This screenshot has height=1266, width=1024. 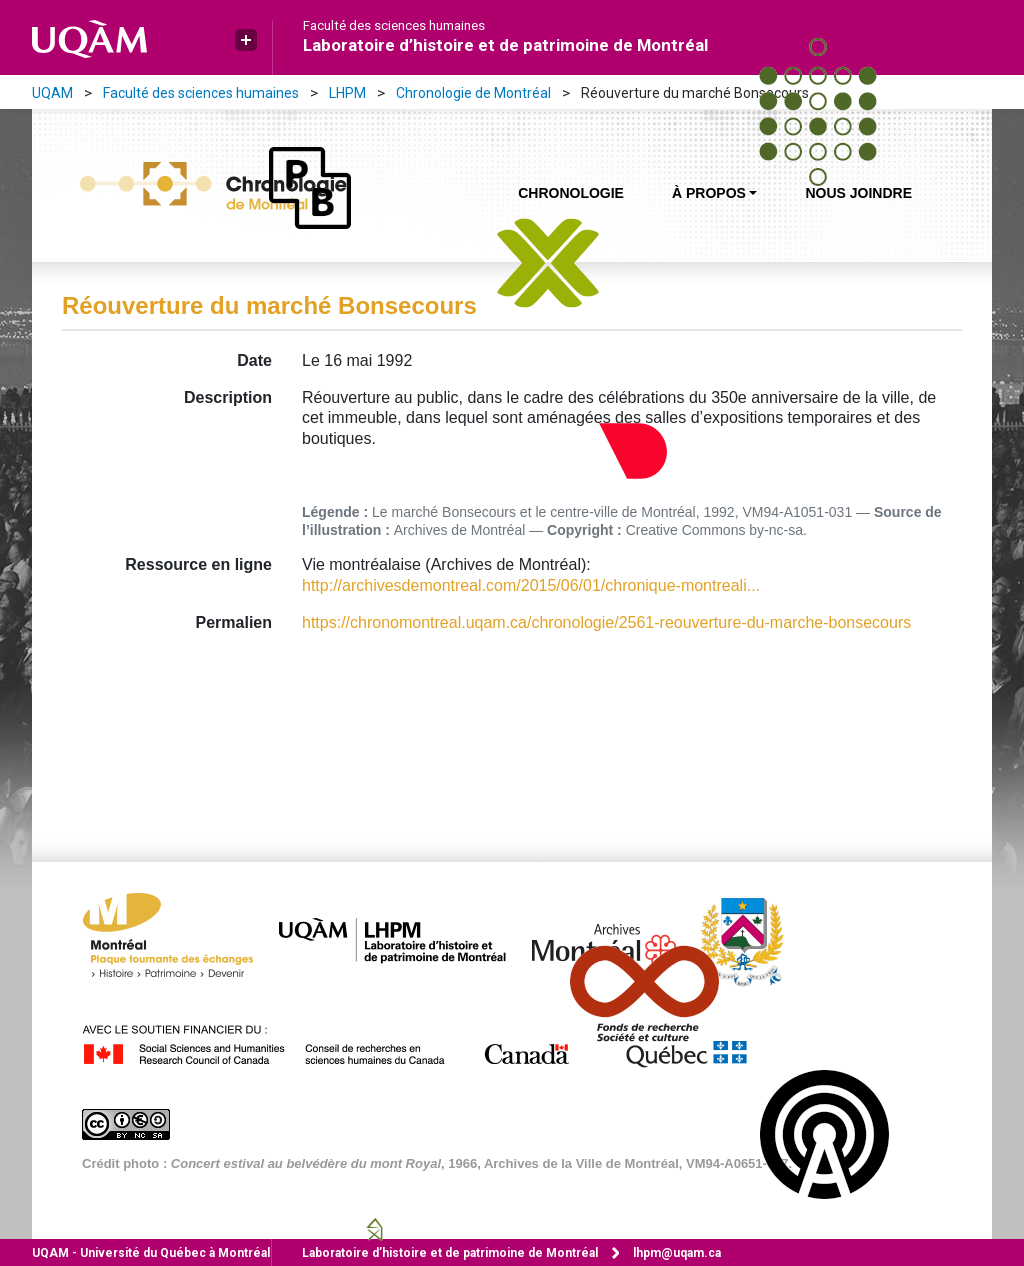 What do you see at coordinates (818, 112) in the screenshot?
I see `open metabase analytics dashboard` at bounding box center [818, 112].